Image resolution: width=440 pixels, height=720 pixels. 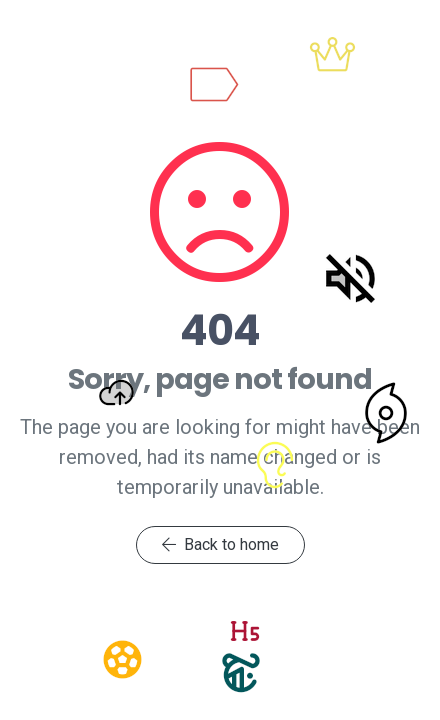 I want to click on upload file to cloud storage, so click(x=116, y=392).